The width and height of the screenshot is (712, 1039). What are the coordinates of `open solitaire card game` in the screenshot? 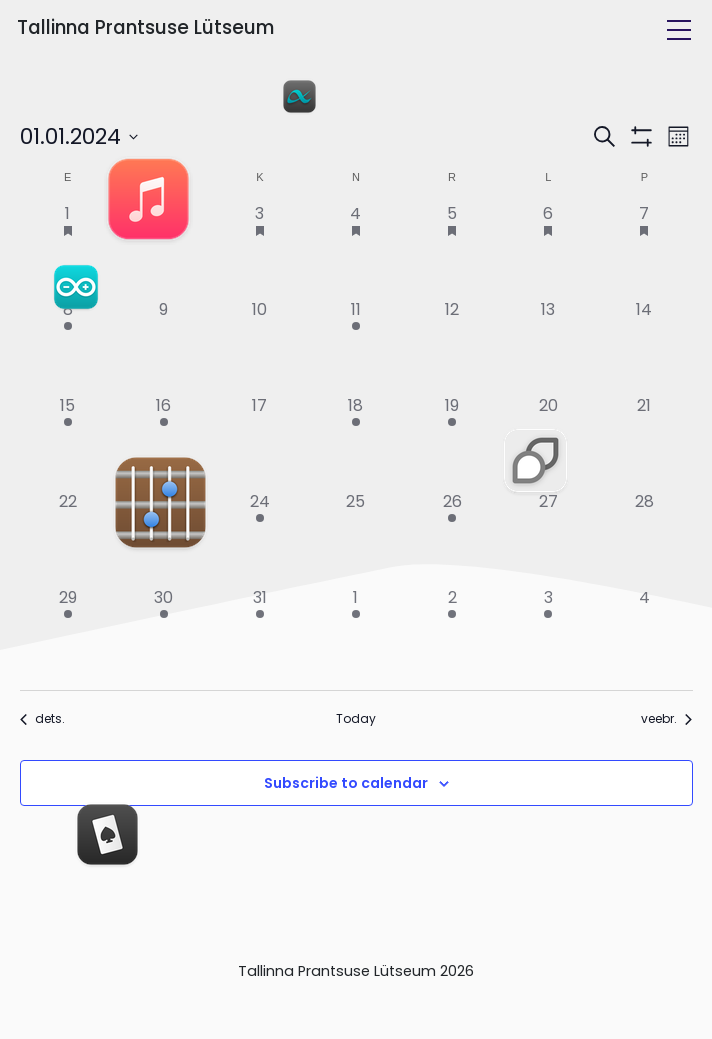 It's located at (107, 834).